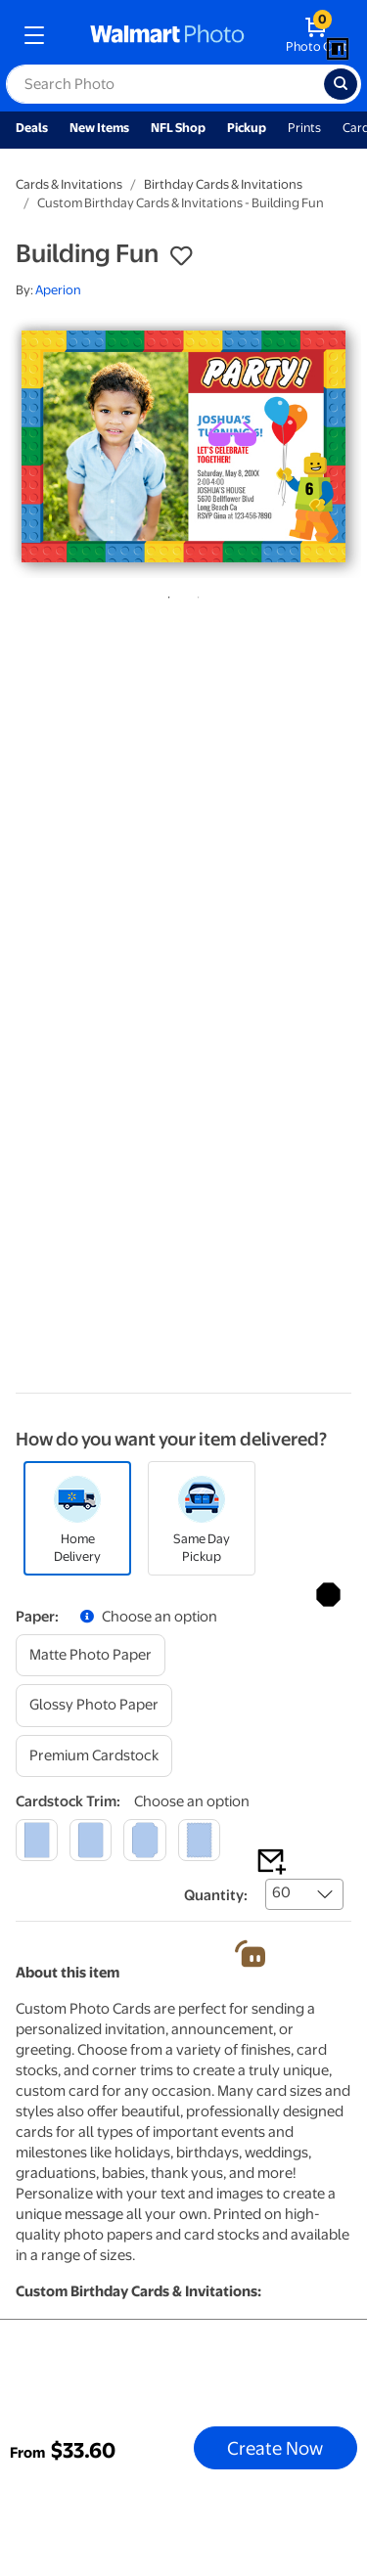 This screenshot has width=367, height=2576. I want to click on open streamlabs streaming software, so click(250, 1953).